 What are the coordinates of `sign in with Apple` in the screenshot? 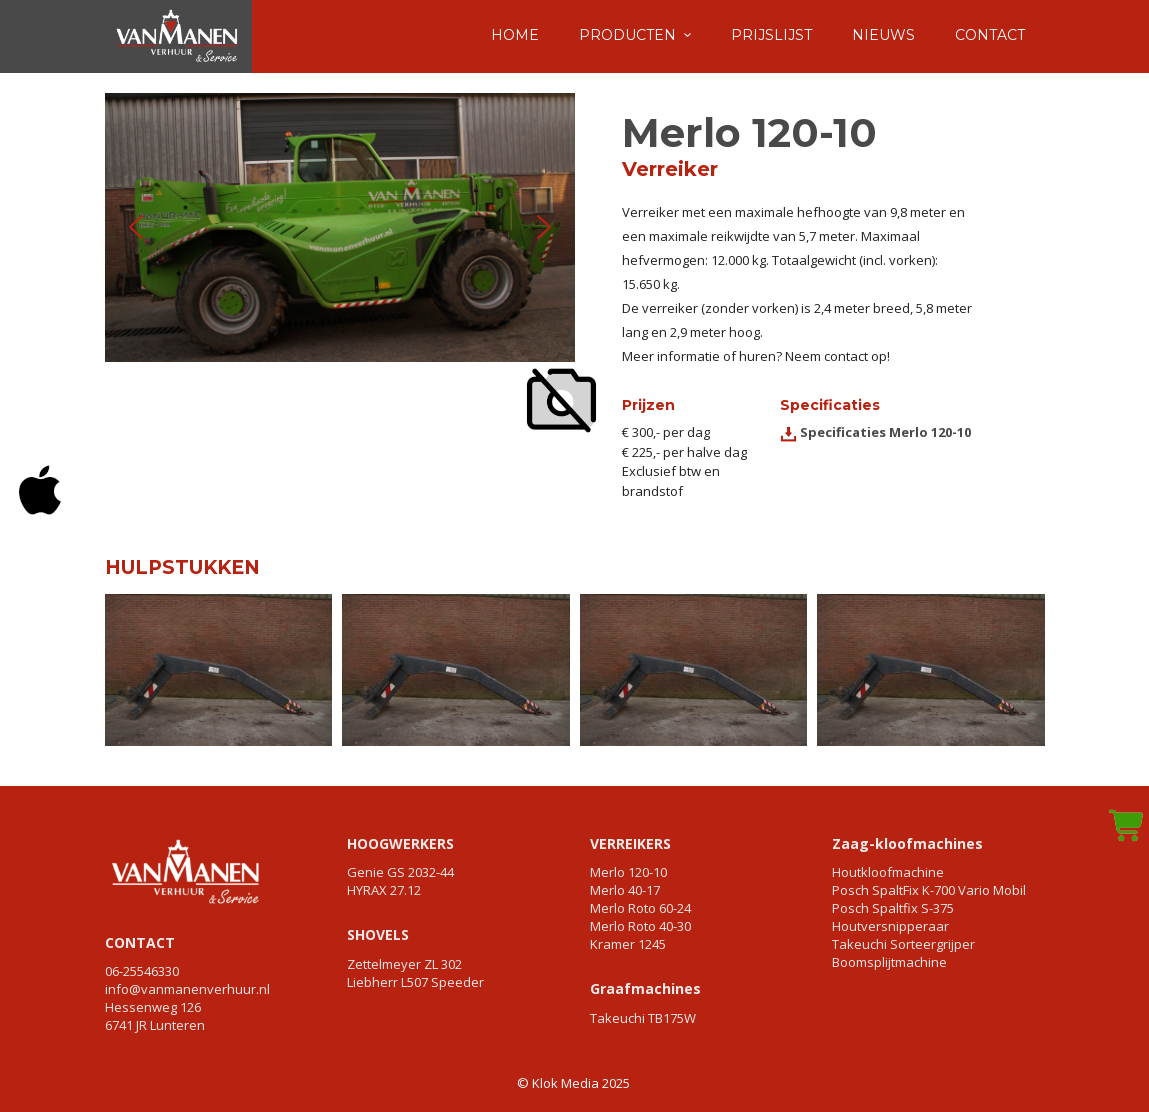 It's located at (40, 490).